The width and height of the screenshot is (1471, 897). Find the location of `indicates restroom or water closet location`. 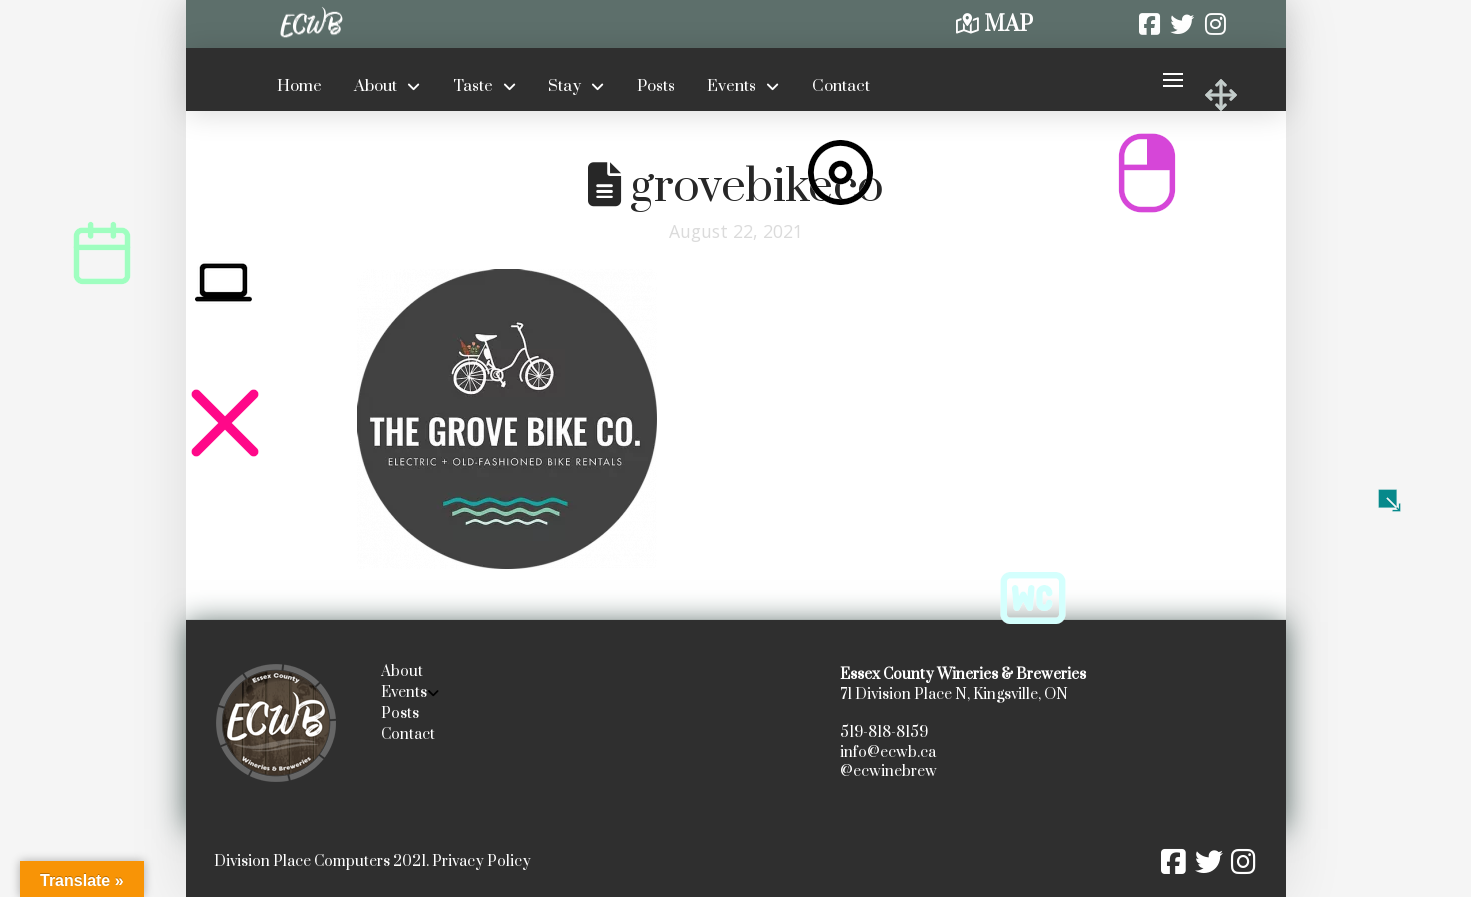

indicates restroom or water closet location is located at coordinates (1033, 598).